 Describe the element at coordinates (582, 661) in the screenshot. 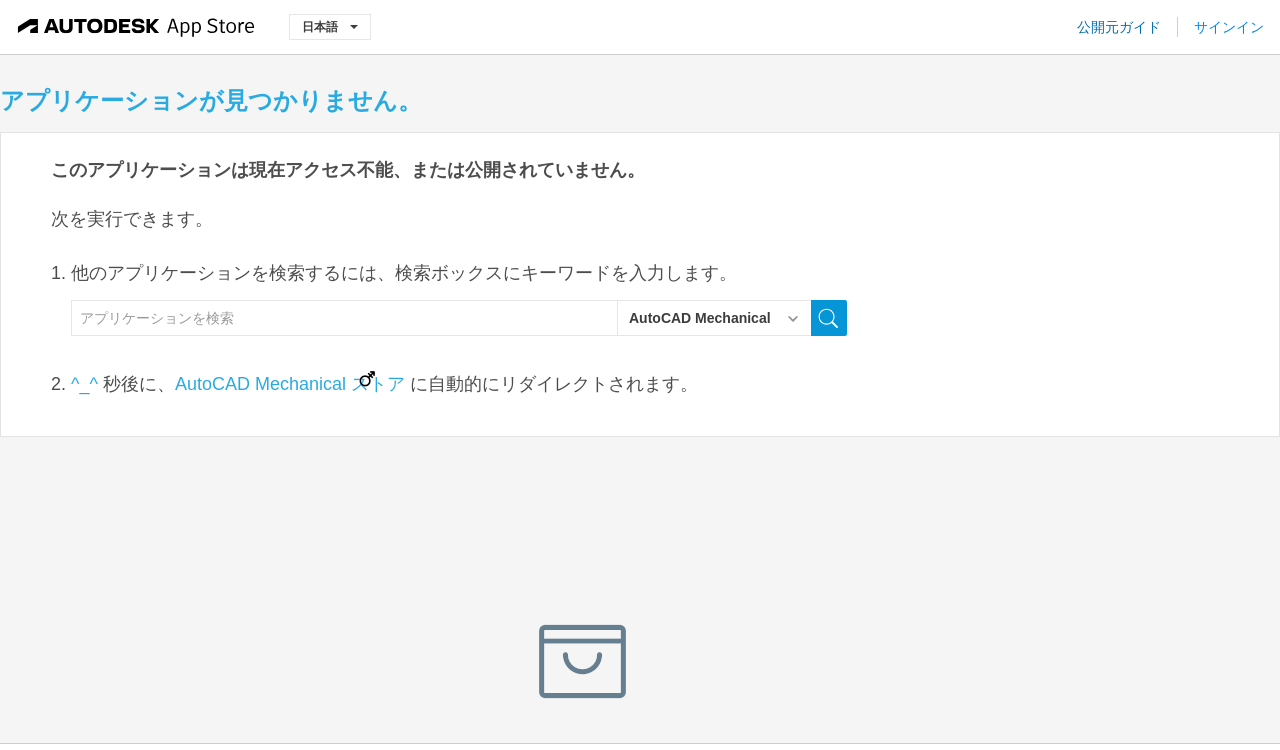

I see `view your shopping bag` at that location.